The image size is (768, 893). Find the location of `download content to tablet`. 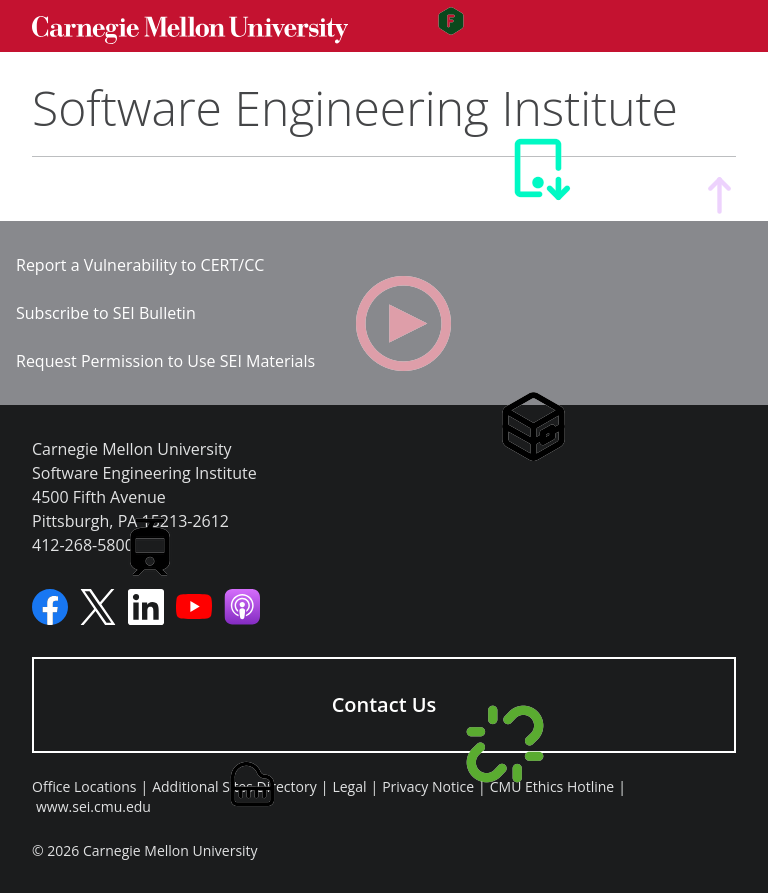

download content to tablet is located at coordinates (538, 168).